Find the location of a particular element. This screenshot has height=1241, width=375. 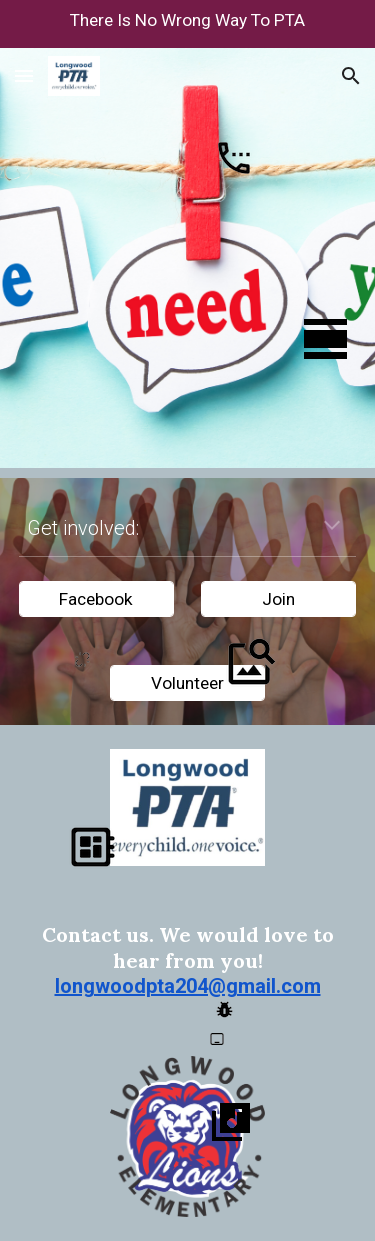

access developer or hardware settings is located at coordinates (93, 847).